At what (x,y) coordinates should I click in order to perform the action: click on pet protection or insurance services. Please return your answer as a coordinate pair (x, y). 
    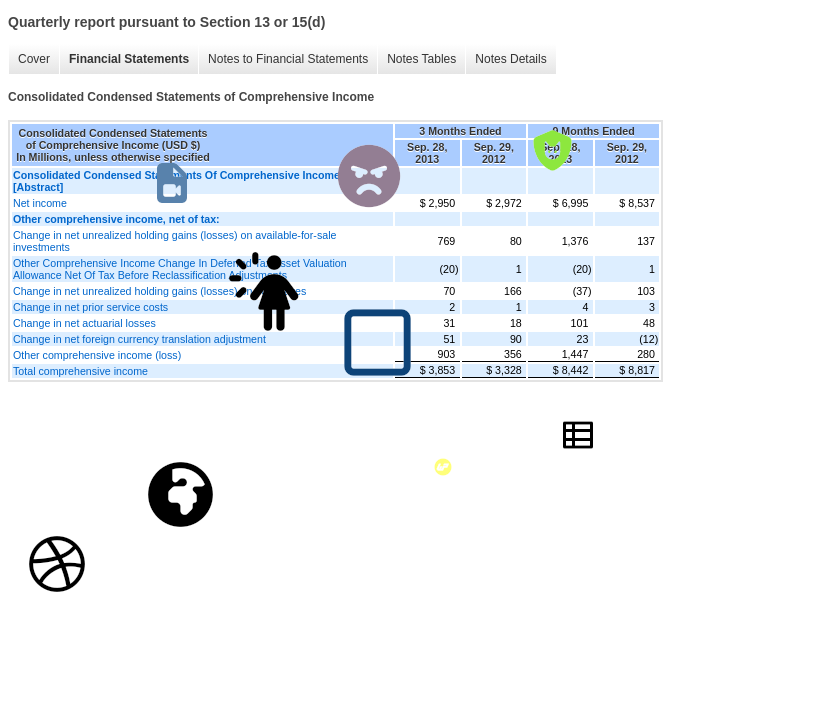
    Looking at the image, I should click on (552, 150).